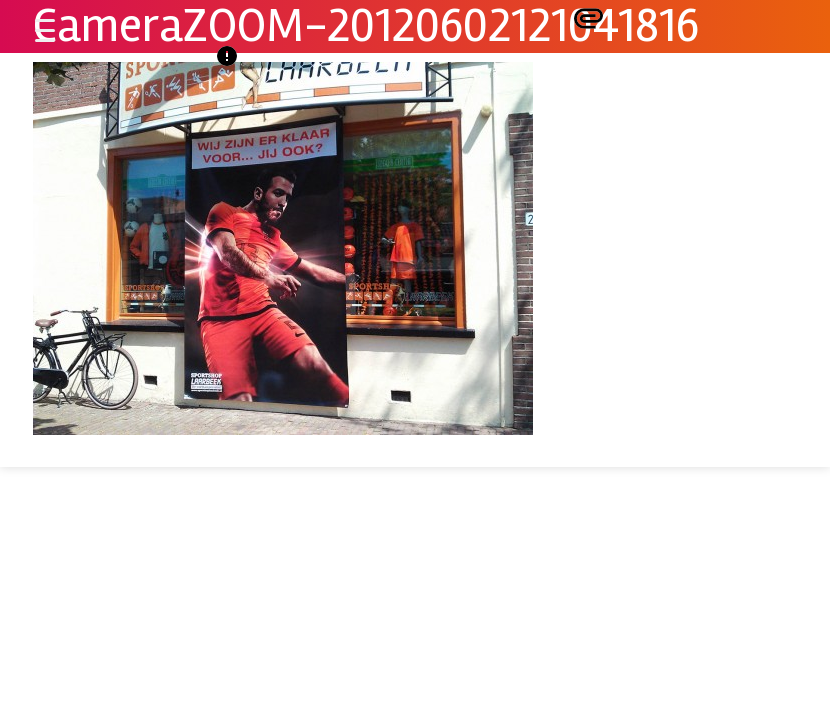  I want to click on indicates an error or warning state, so click(227, 56).